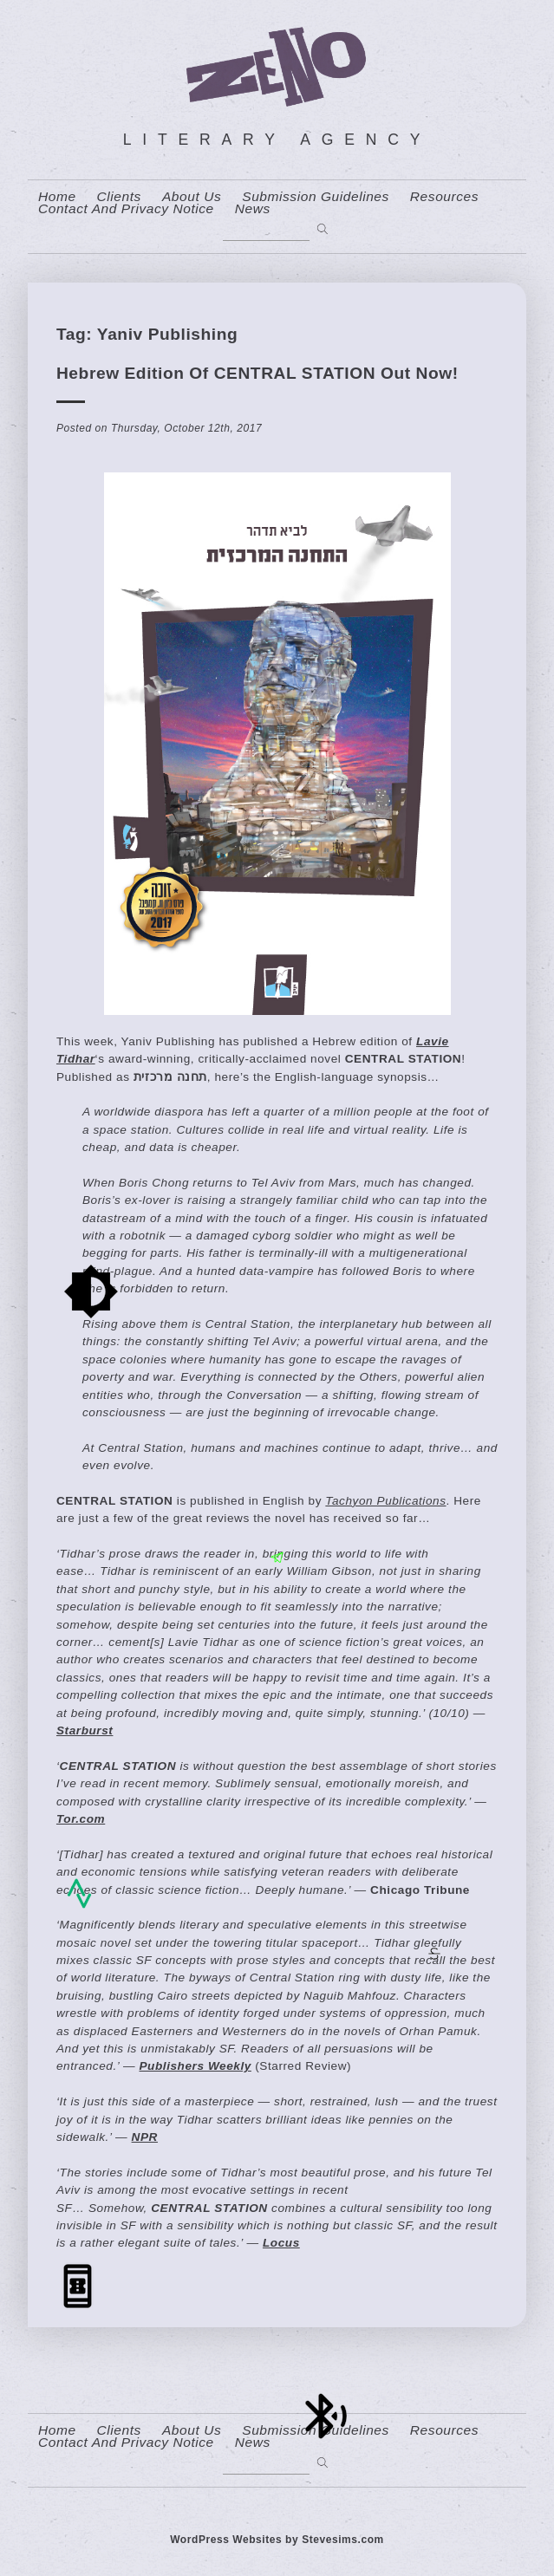 The width and height of the screenshot is (554, 2576). Describe the element at coordinates (434, 1954) in the screenshot. I see `apply strikethrough formatting to selected text` at that location.